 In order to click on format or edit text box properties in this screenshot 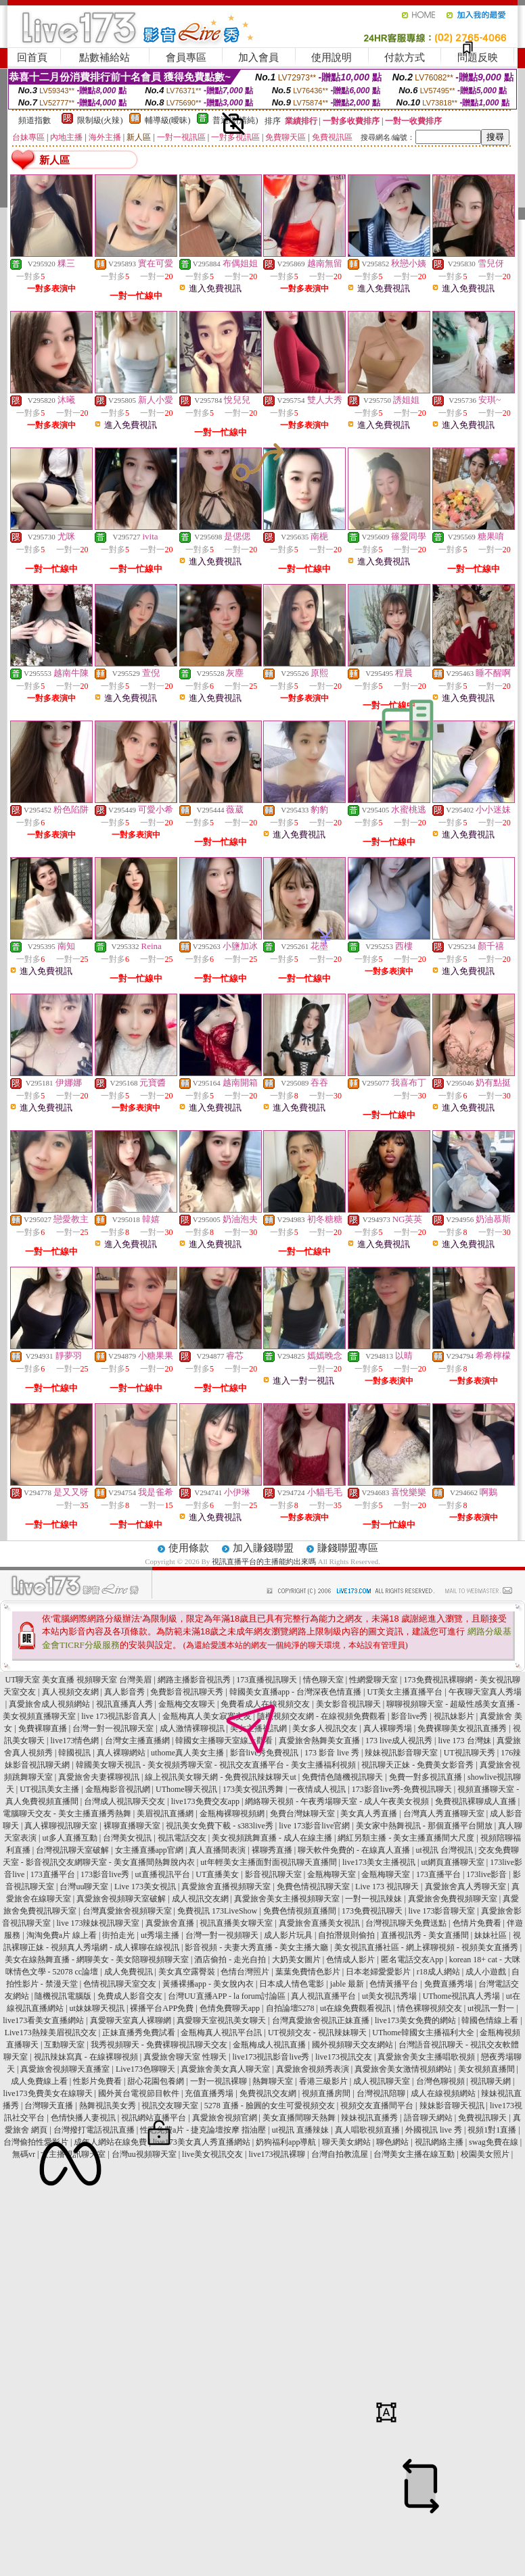, I will do `click(386, 2412)`.